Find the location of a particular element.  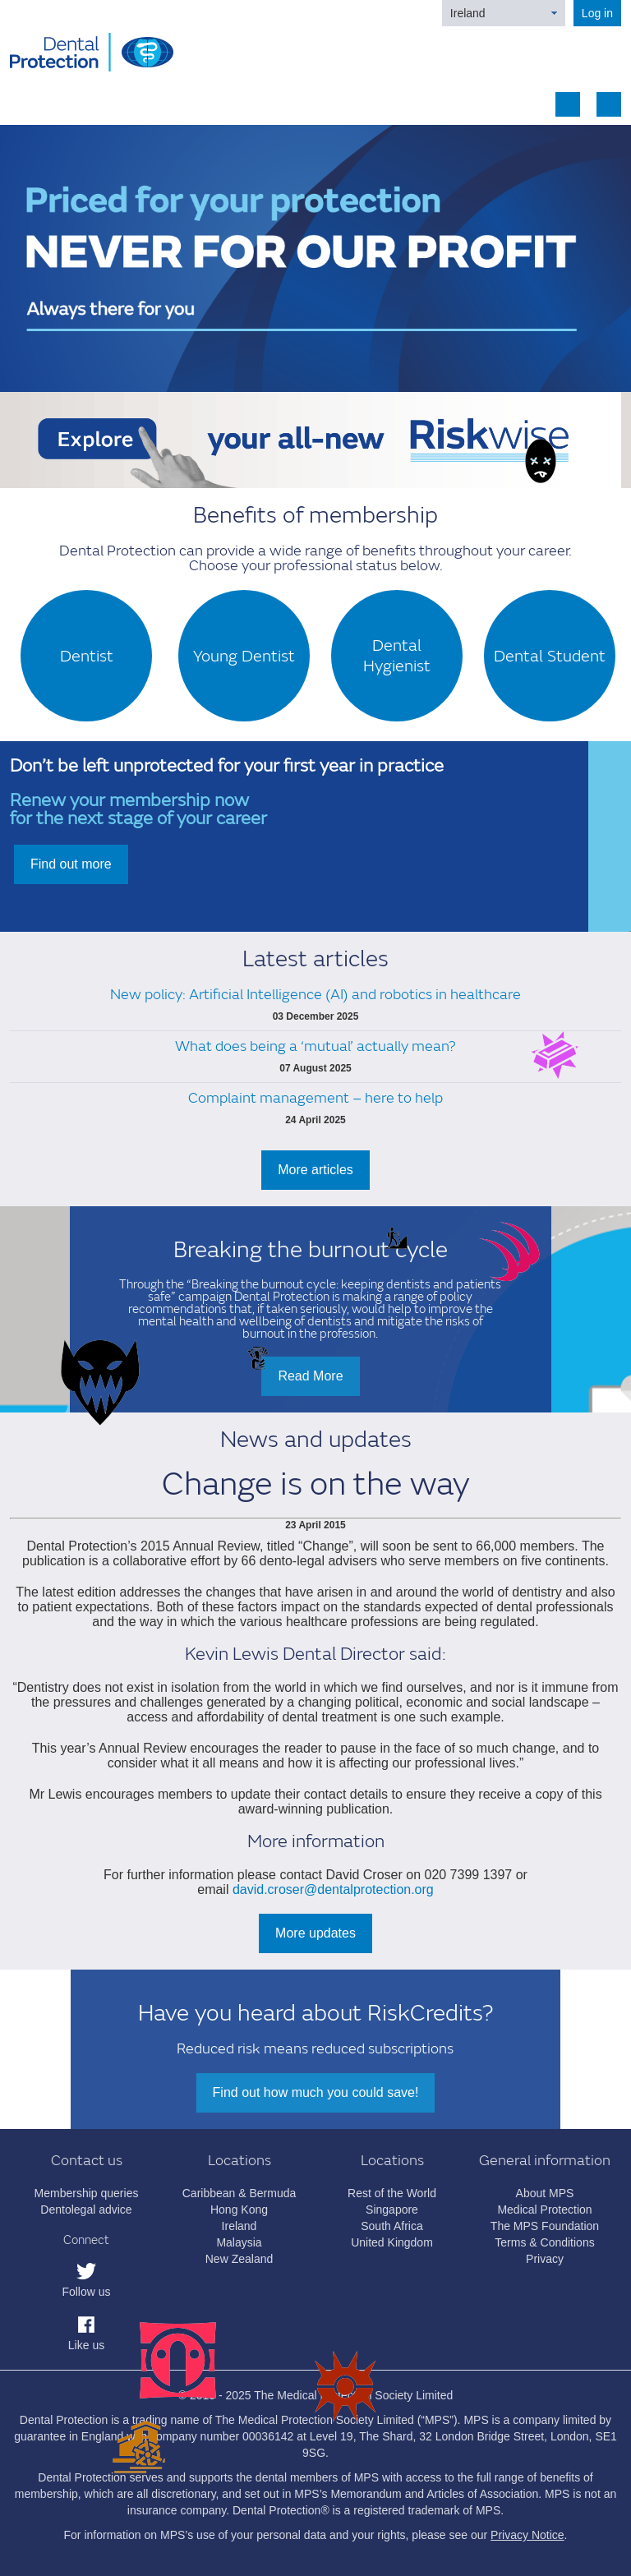

select imp or demon character is located at coordinates (99, 1382).